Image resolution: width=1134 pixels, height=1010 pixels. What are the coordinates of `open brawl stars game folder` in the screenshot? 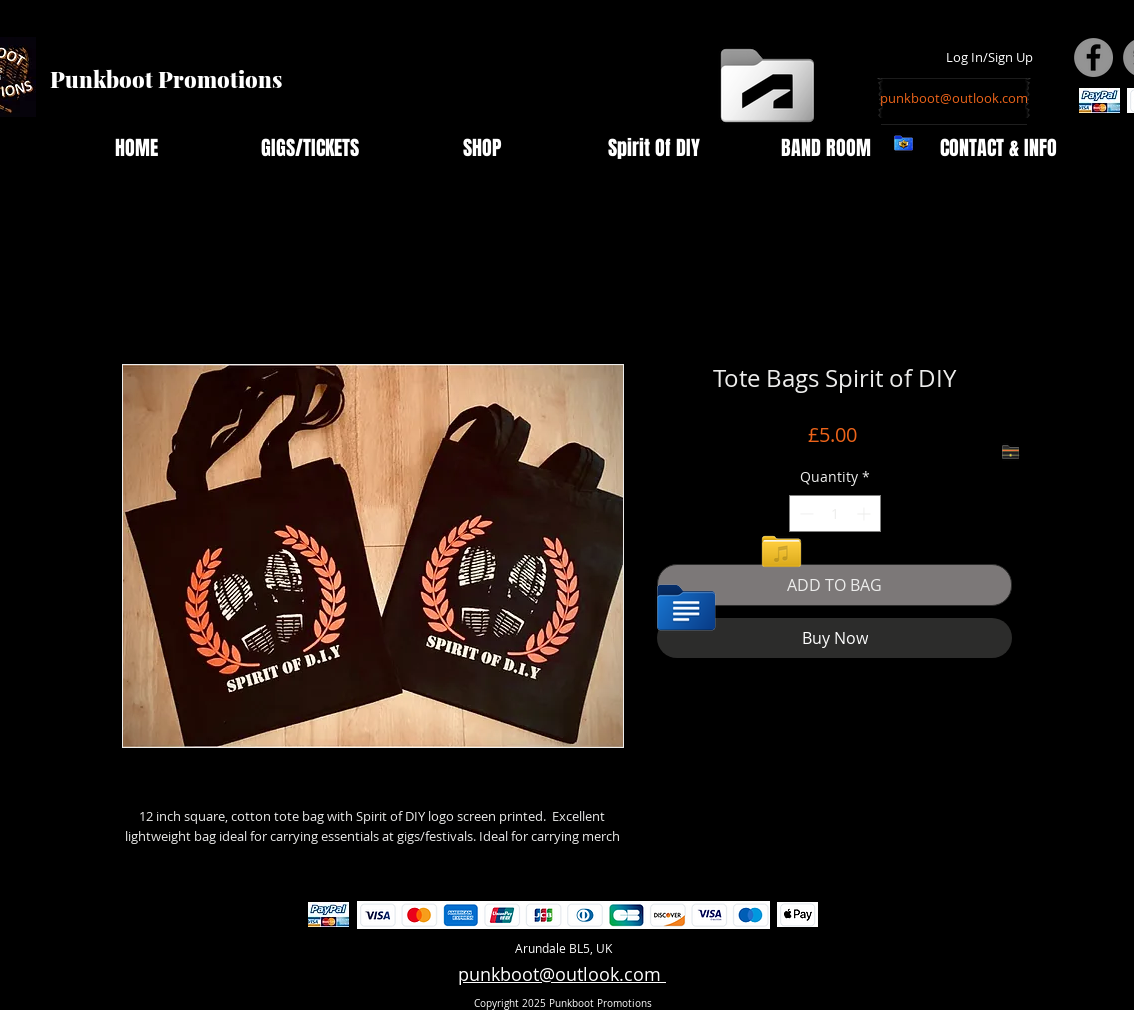 It's located at (903, 143).